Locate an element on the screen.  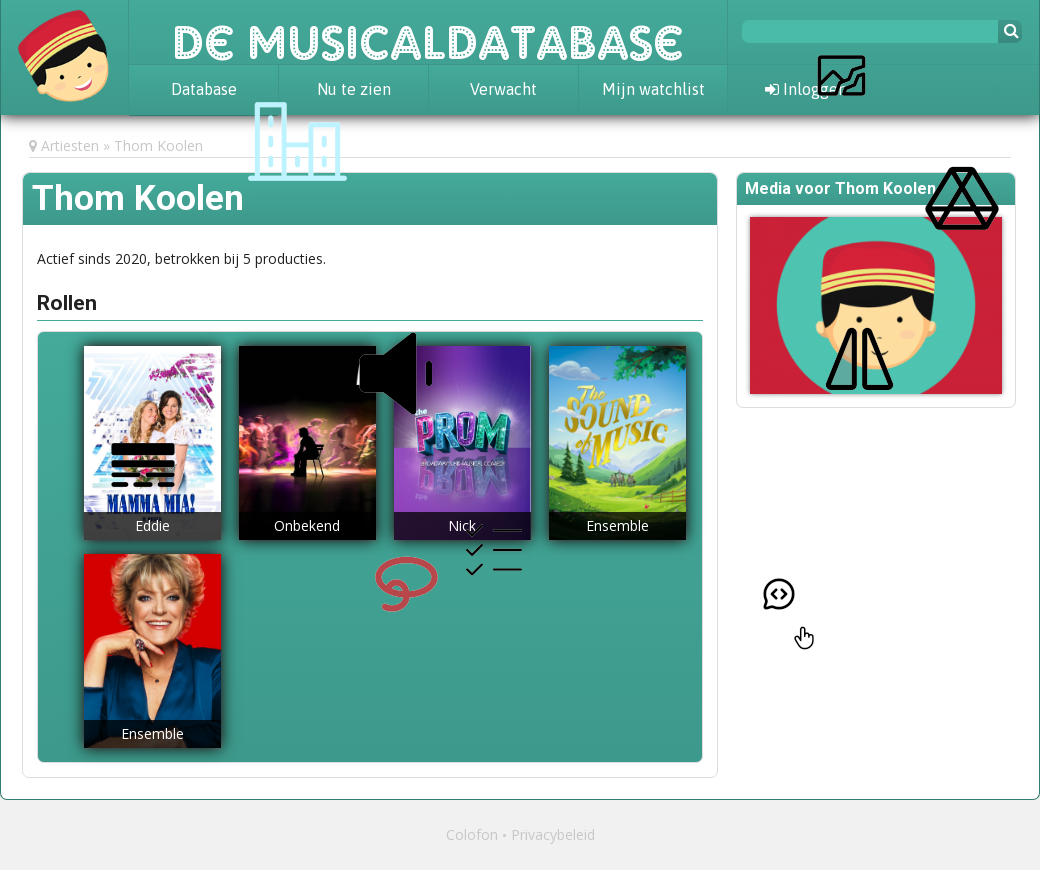
flip image horizontally is located at coordinates (859, 361).